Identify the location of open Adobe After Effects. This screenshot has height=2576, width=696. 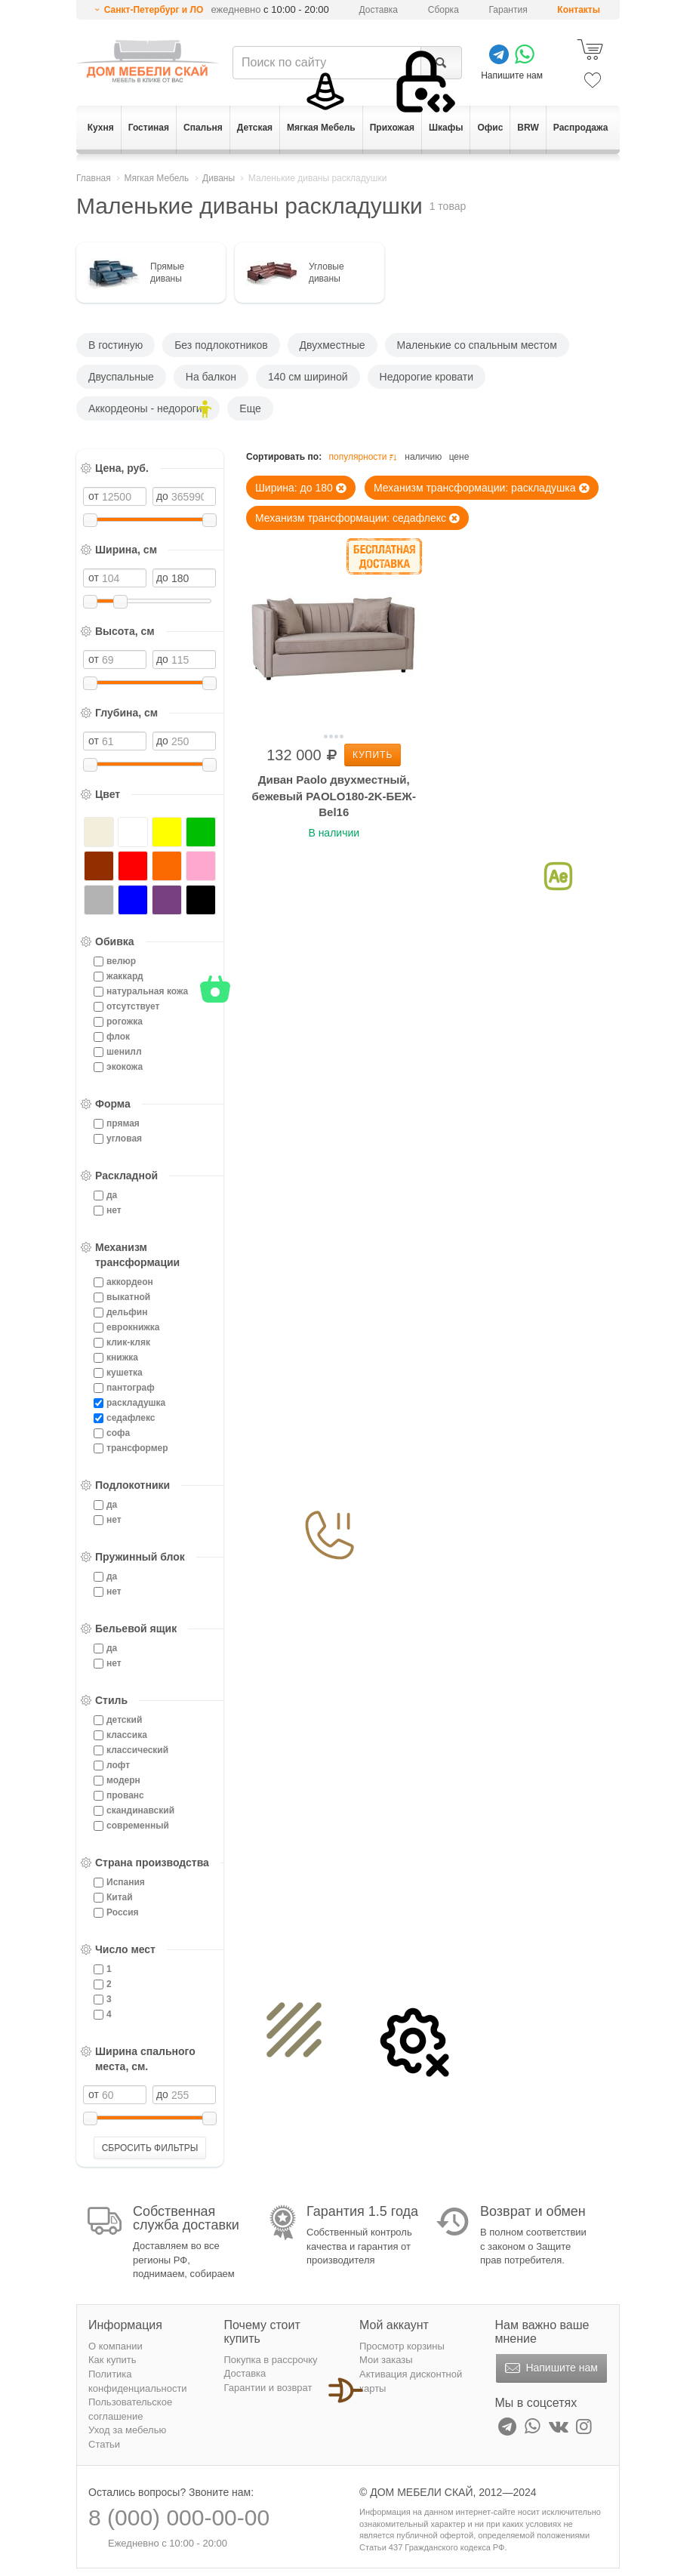
(558, 876).